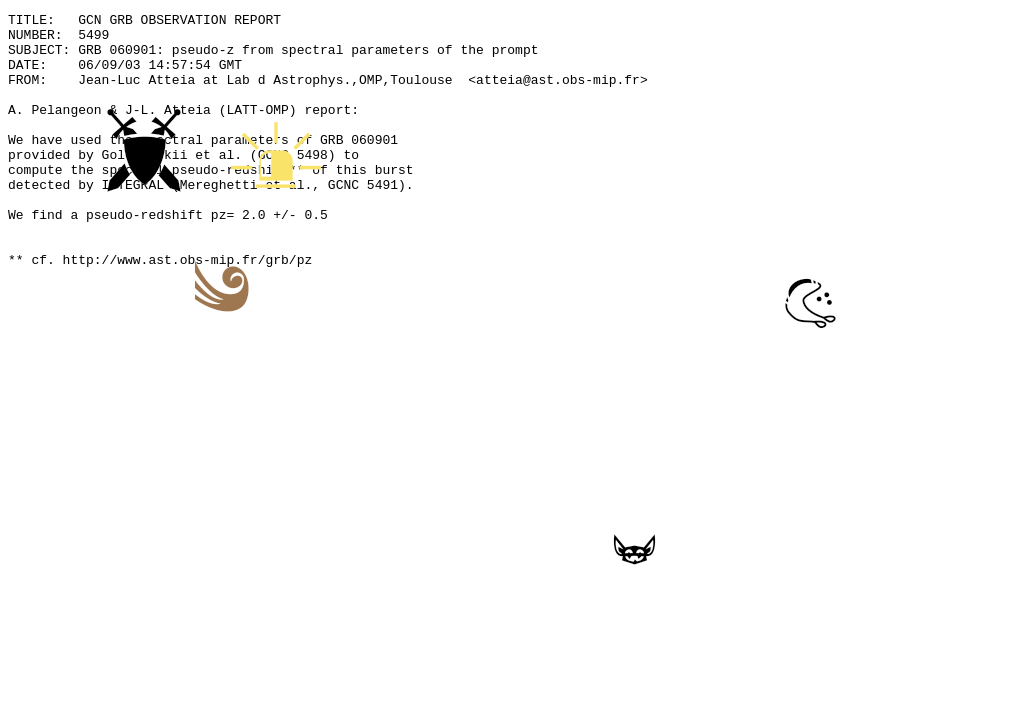 The width and height of the screenshot is (1024, 720). I want to click on select goblin character or enemy type, so click(634, 550).